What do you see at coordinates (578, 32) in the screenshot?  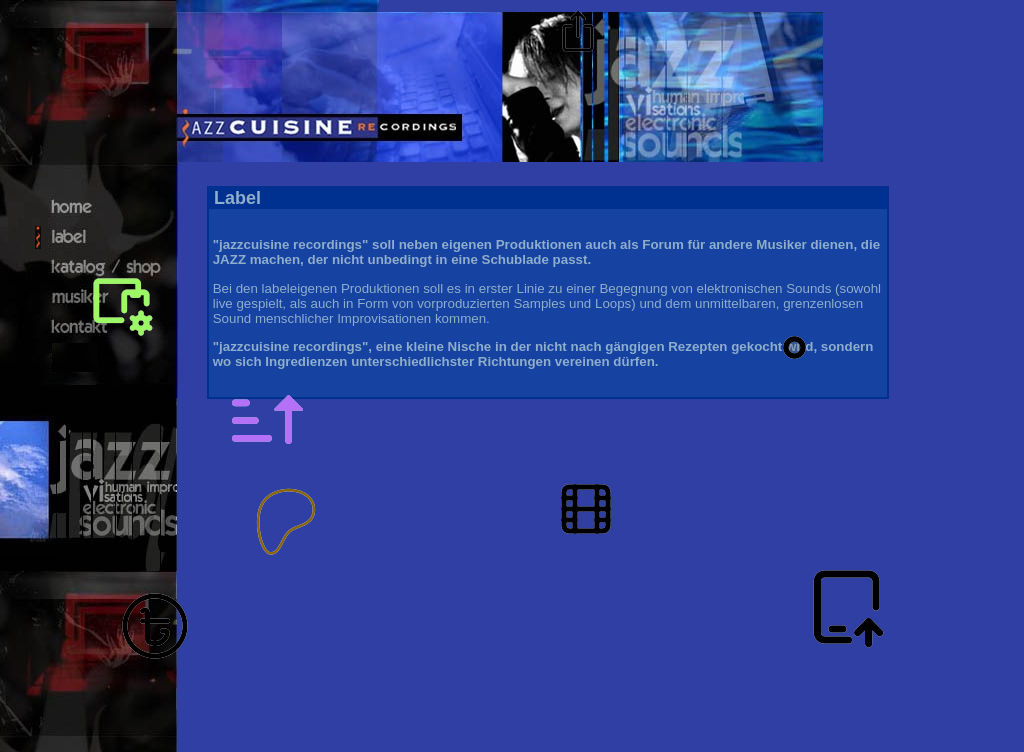 I see `share this content` at bounding box center [578, 32].